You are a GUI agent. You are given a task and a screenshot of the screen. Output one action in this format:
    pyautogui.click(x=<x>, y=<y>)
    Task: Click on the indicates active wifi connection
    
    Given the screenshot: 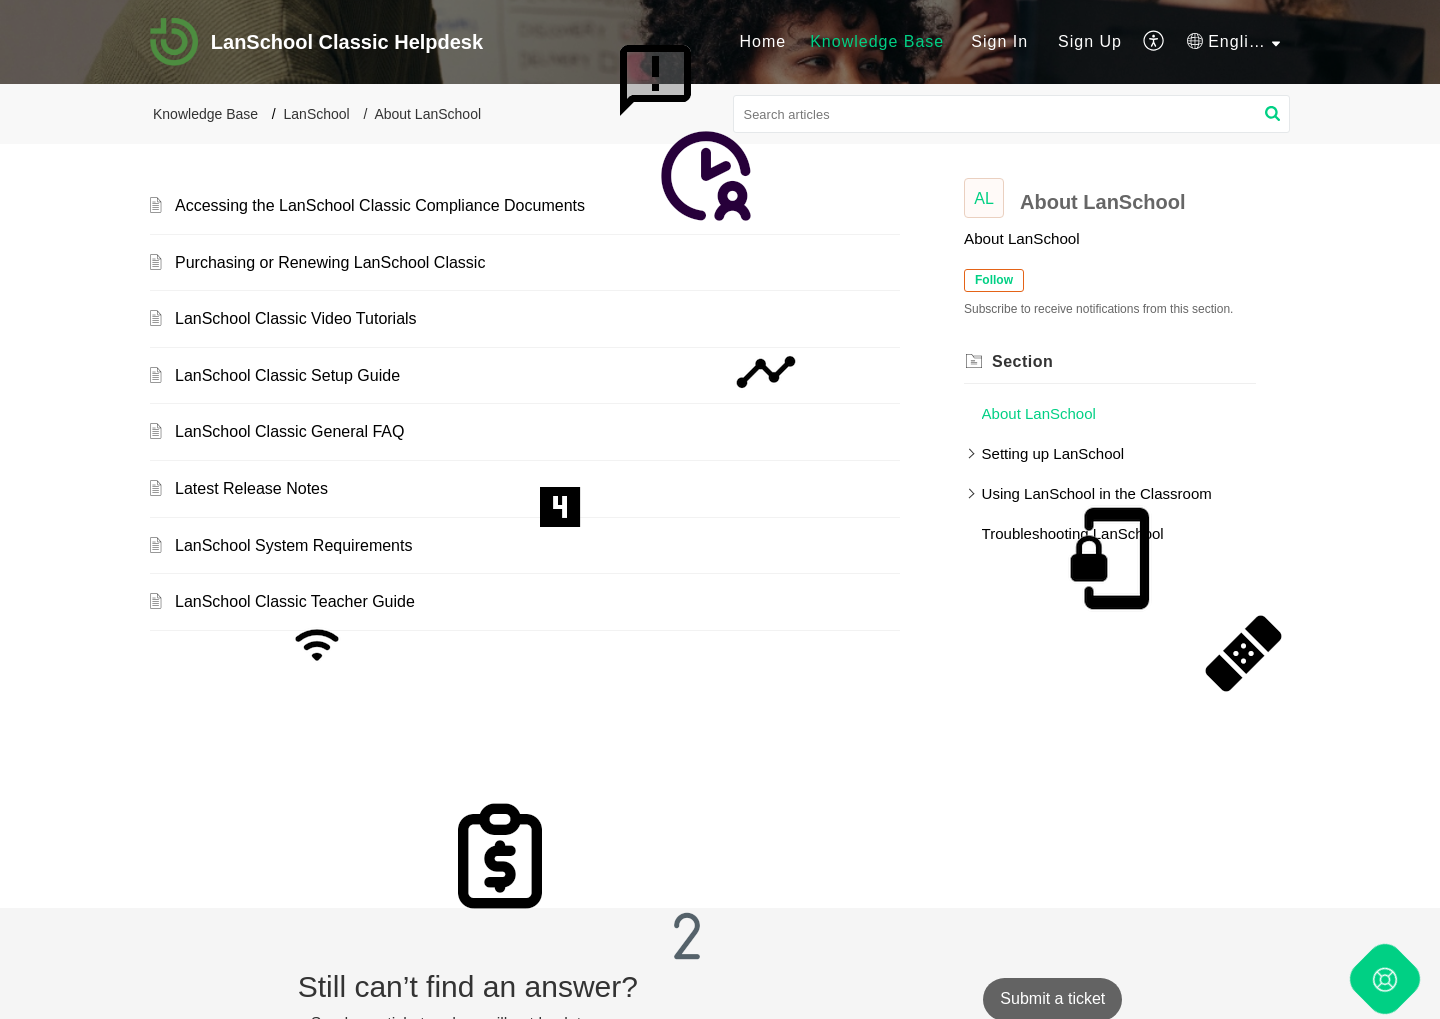 What is the action you would take?
    pyautogui.click(x=317, y=645)
    